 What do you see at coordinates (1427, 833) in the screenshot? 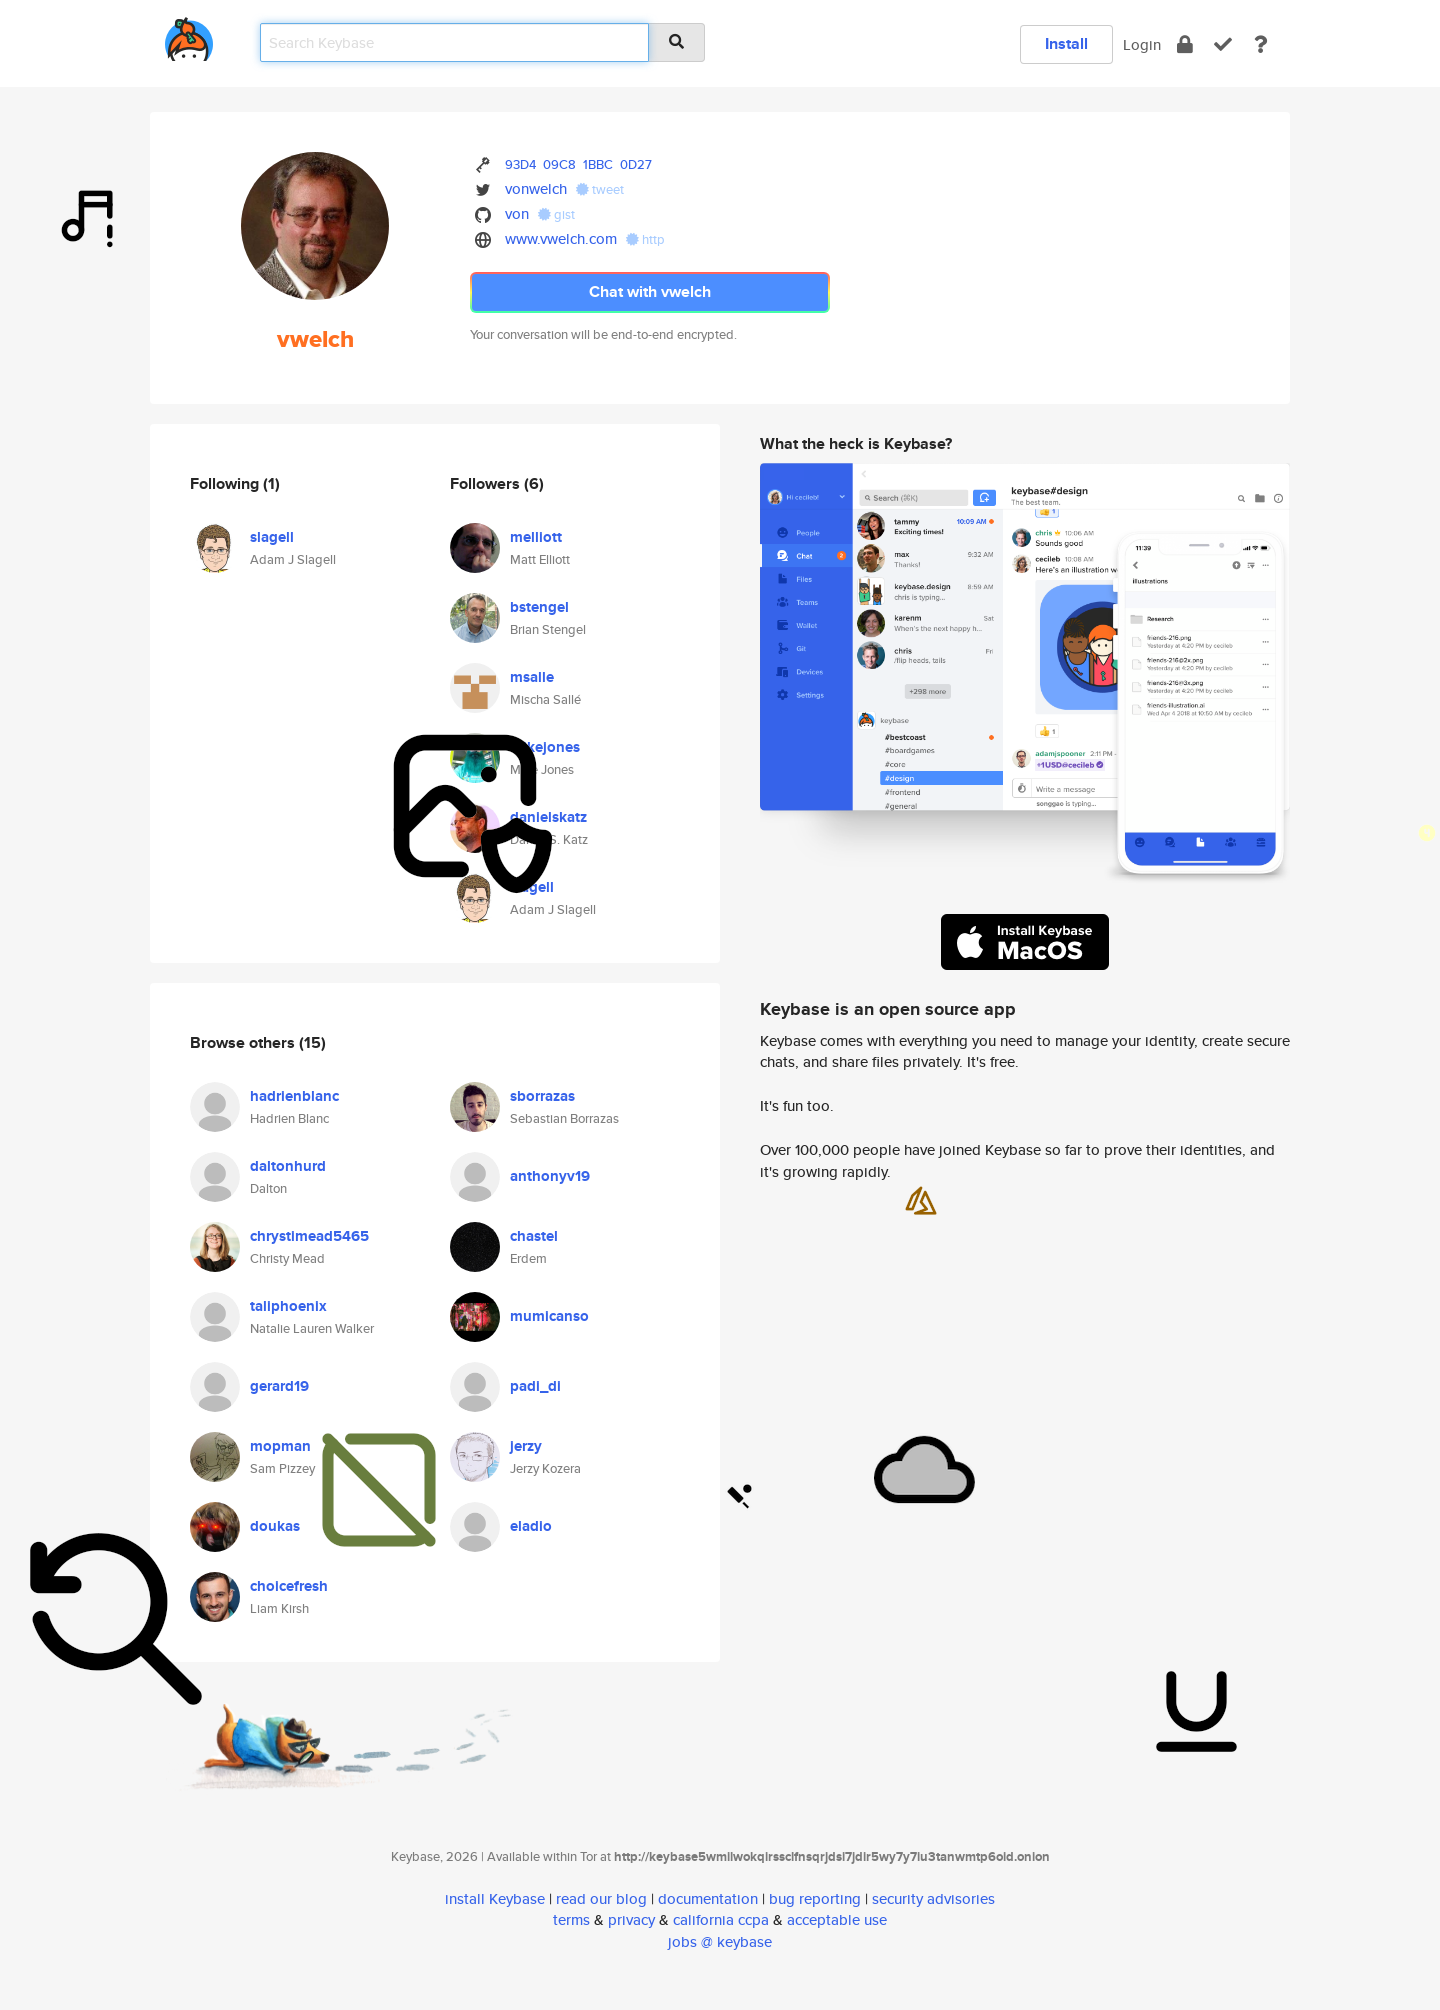
I see `indicates step 4 in a multi-step process` at bounding box center [1427, 833].